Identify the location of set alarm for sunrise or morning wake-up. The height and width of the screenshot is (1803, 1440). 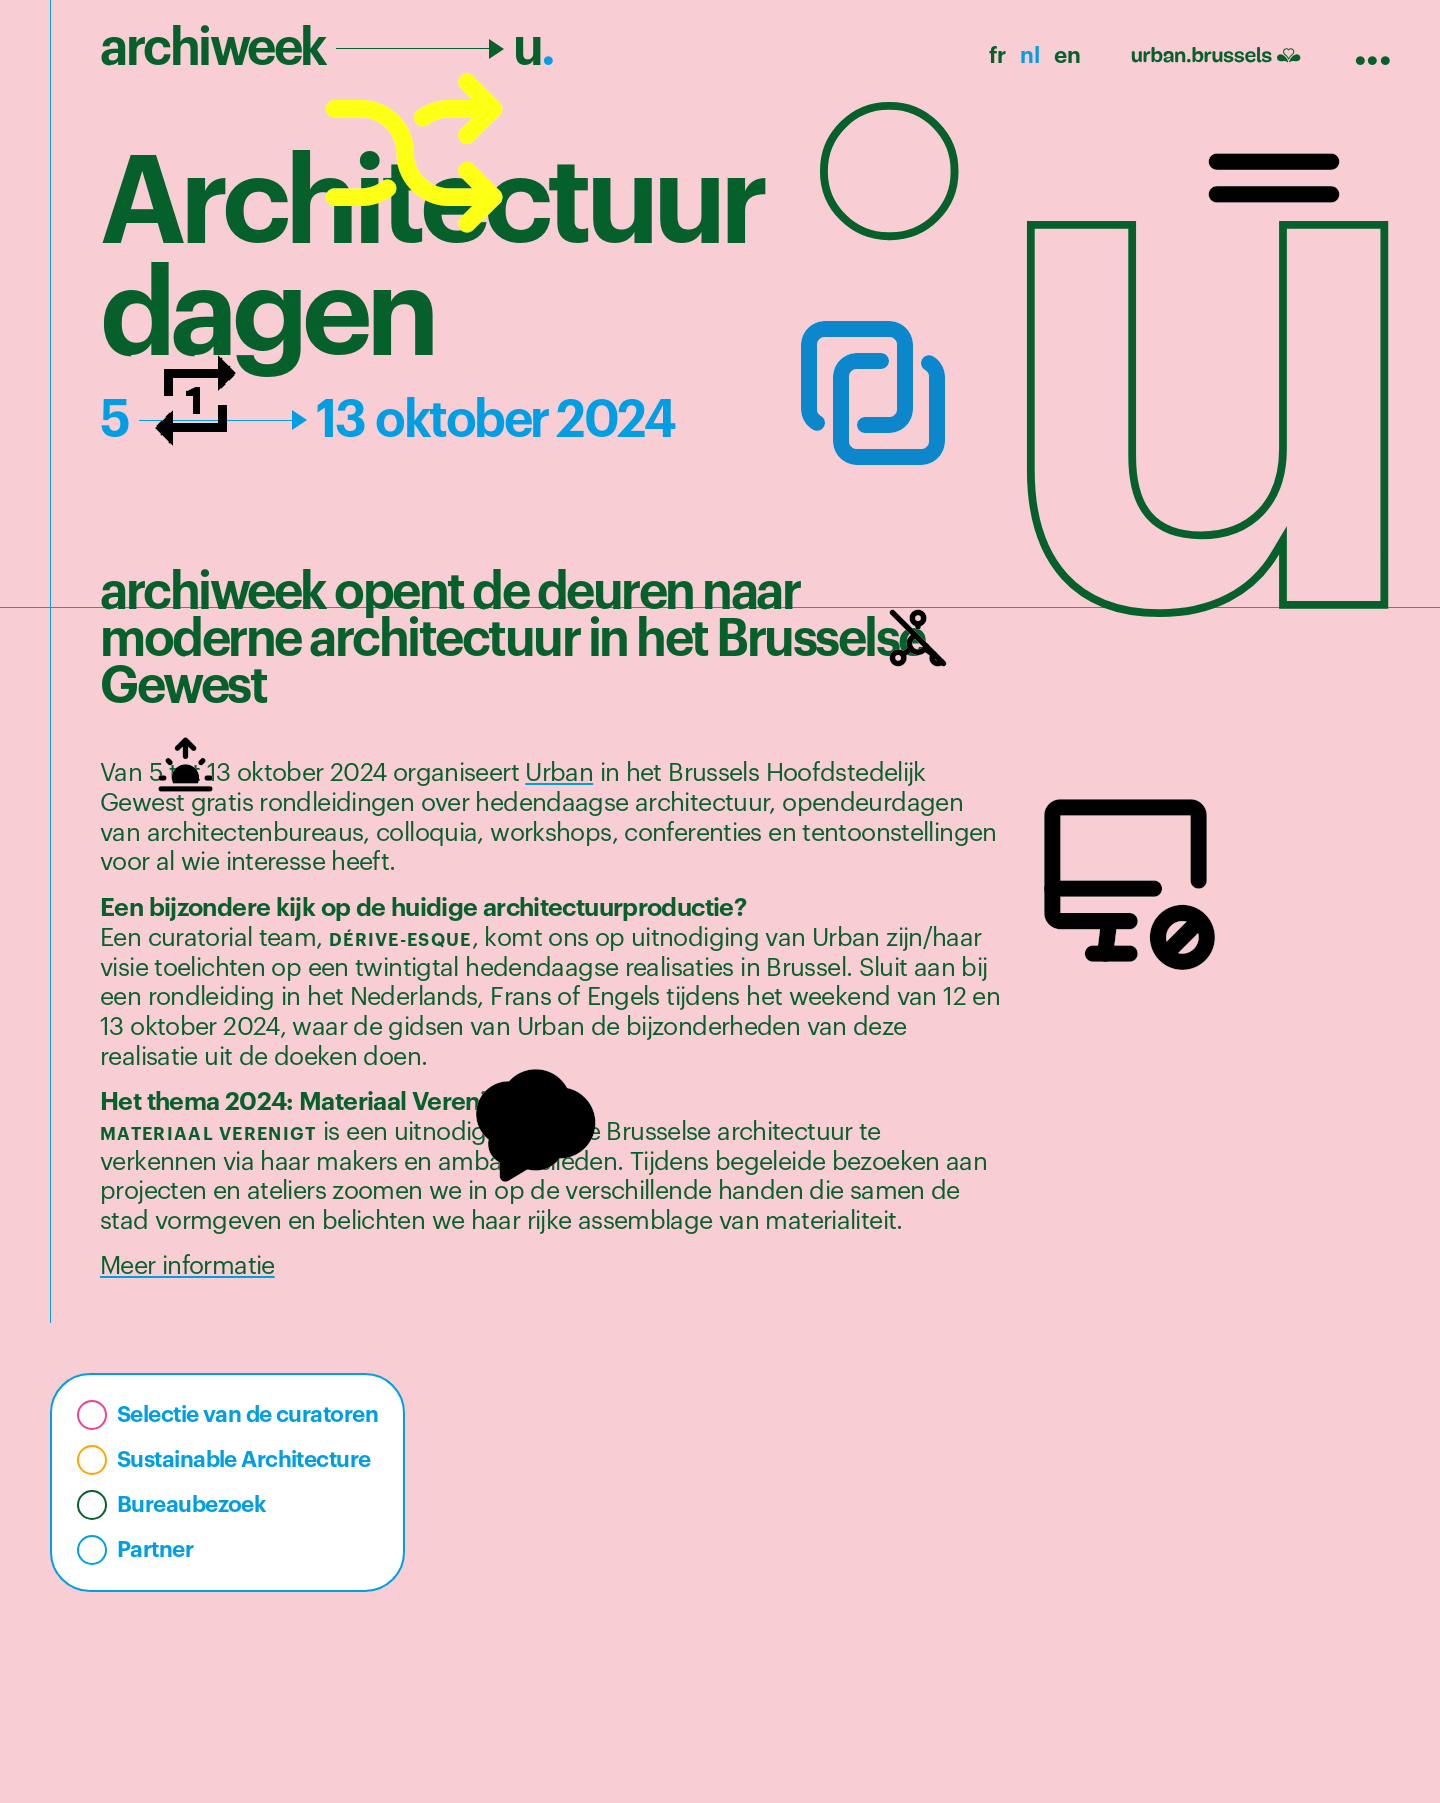
(185, 764).